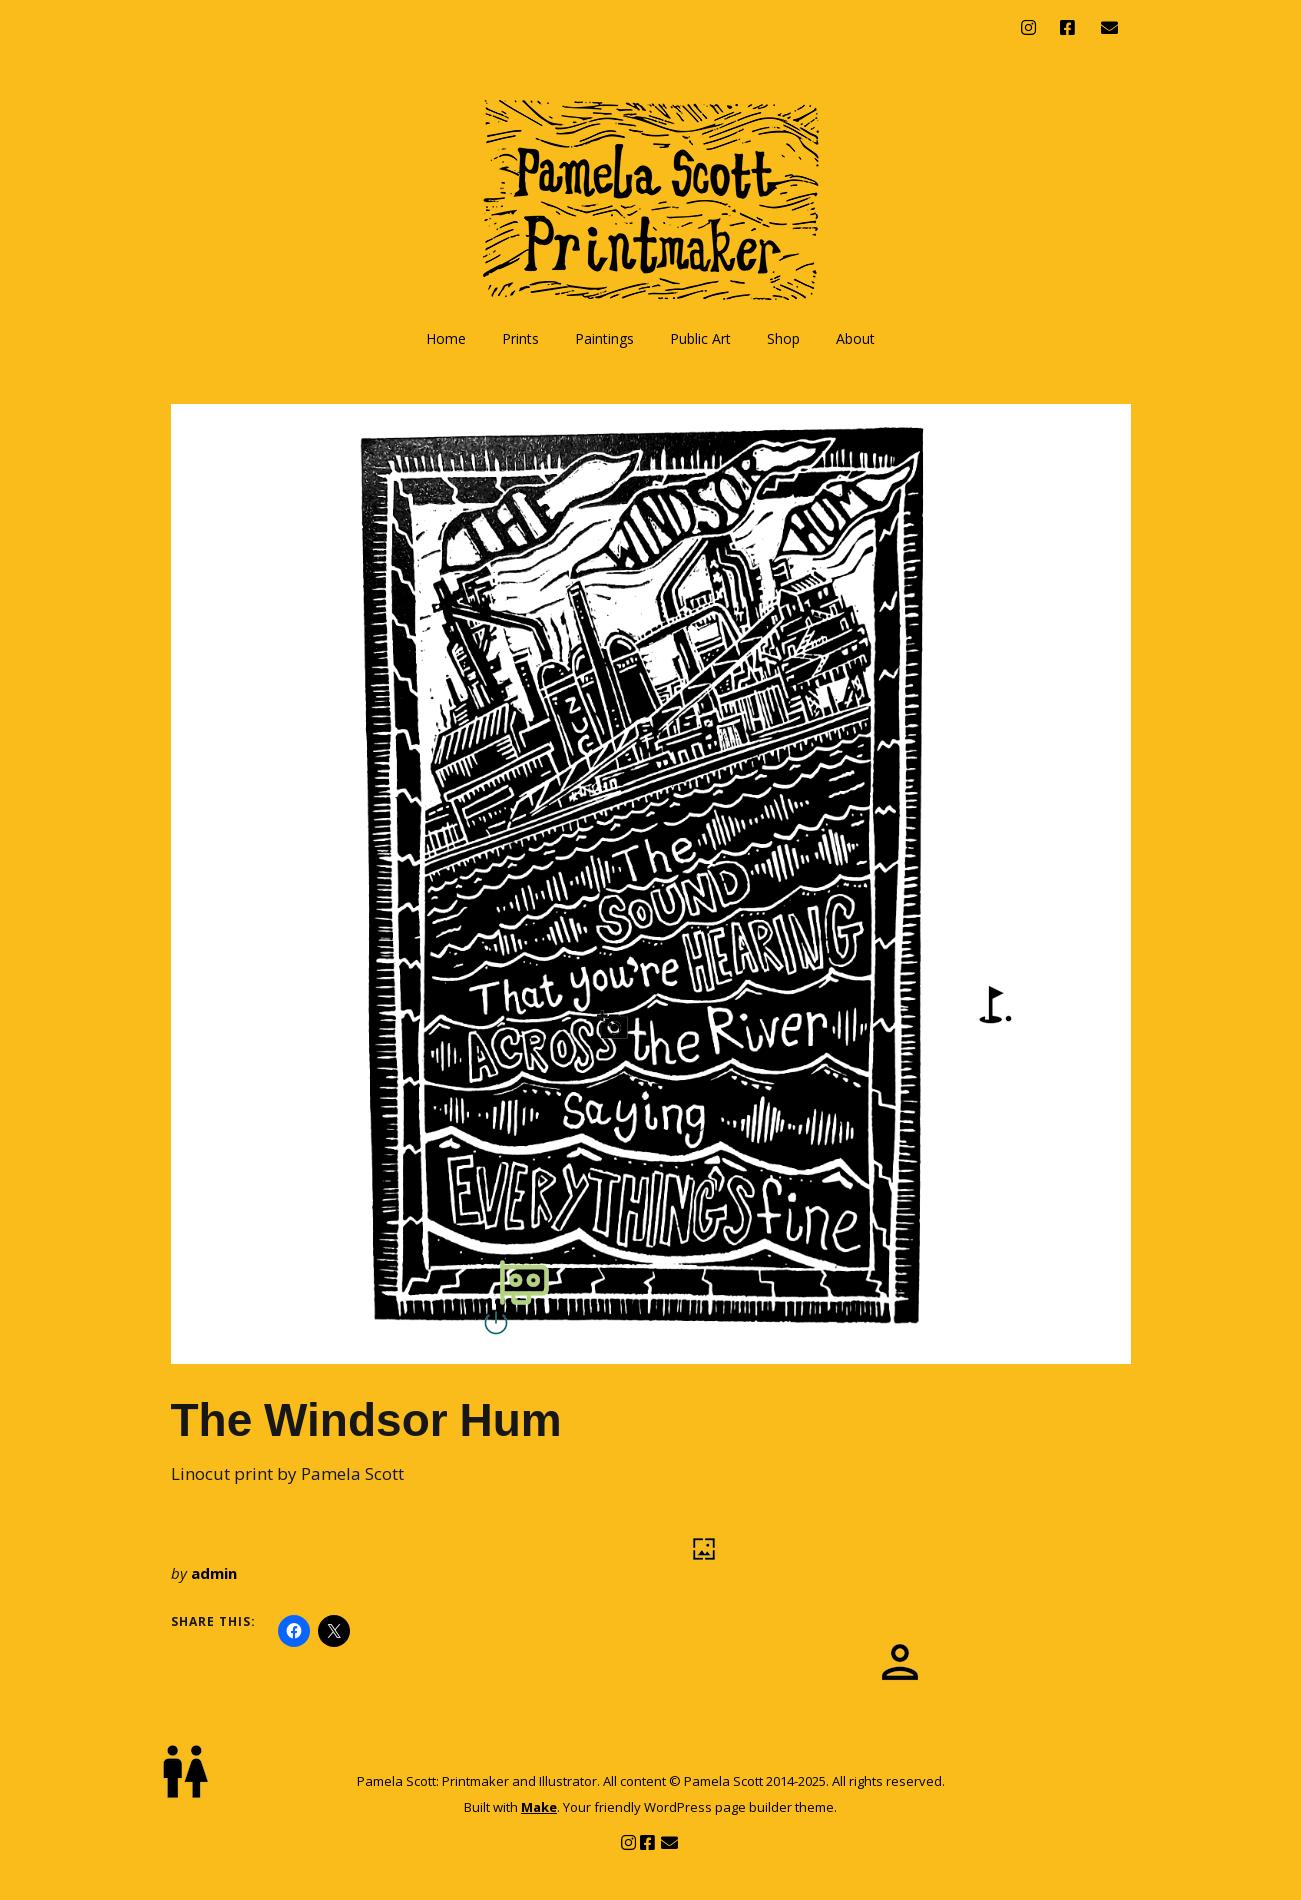 This screenshot has width=1301, height=1900. Describe the element at coordinates (184, 1771) in the screenshot. I see `find nearby restrooms` at that location.